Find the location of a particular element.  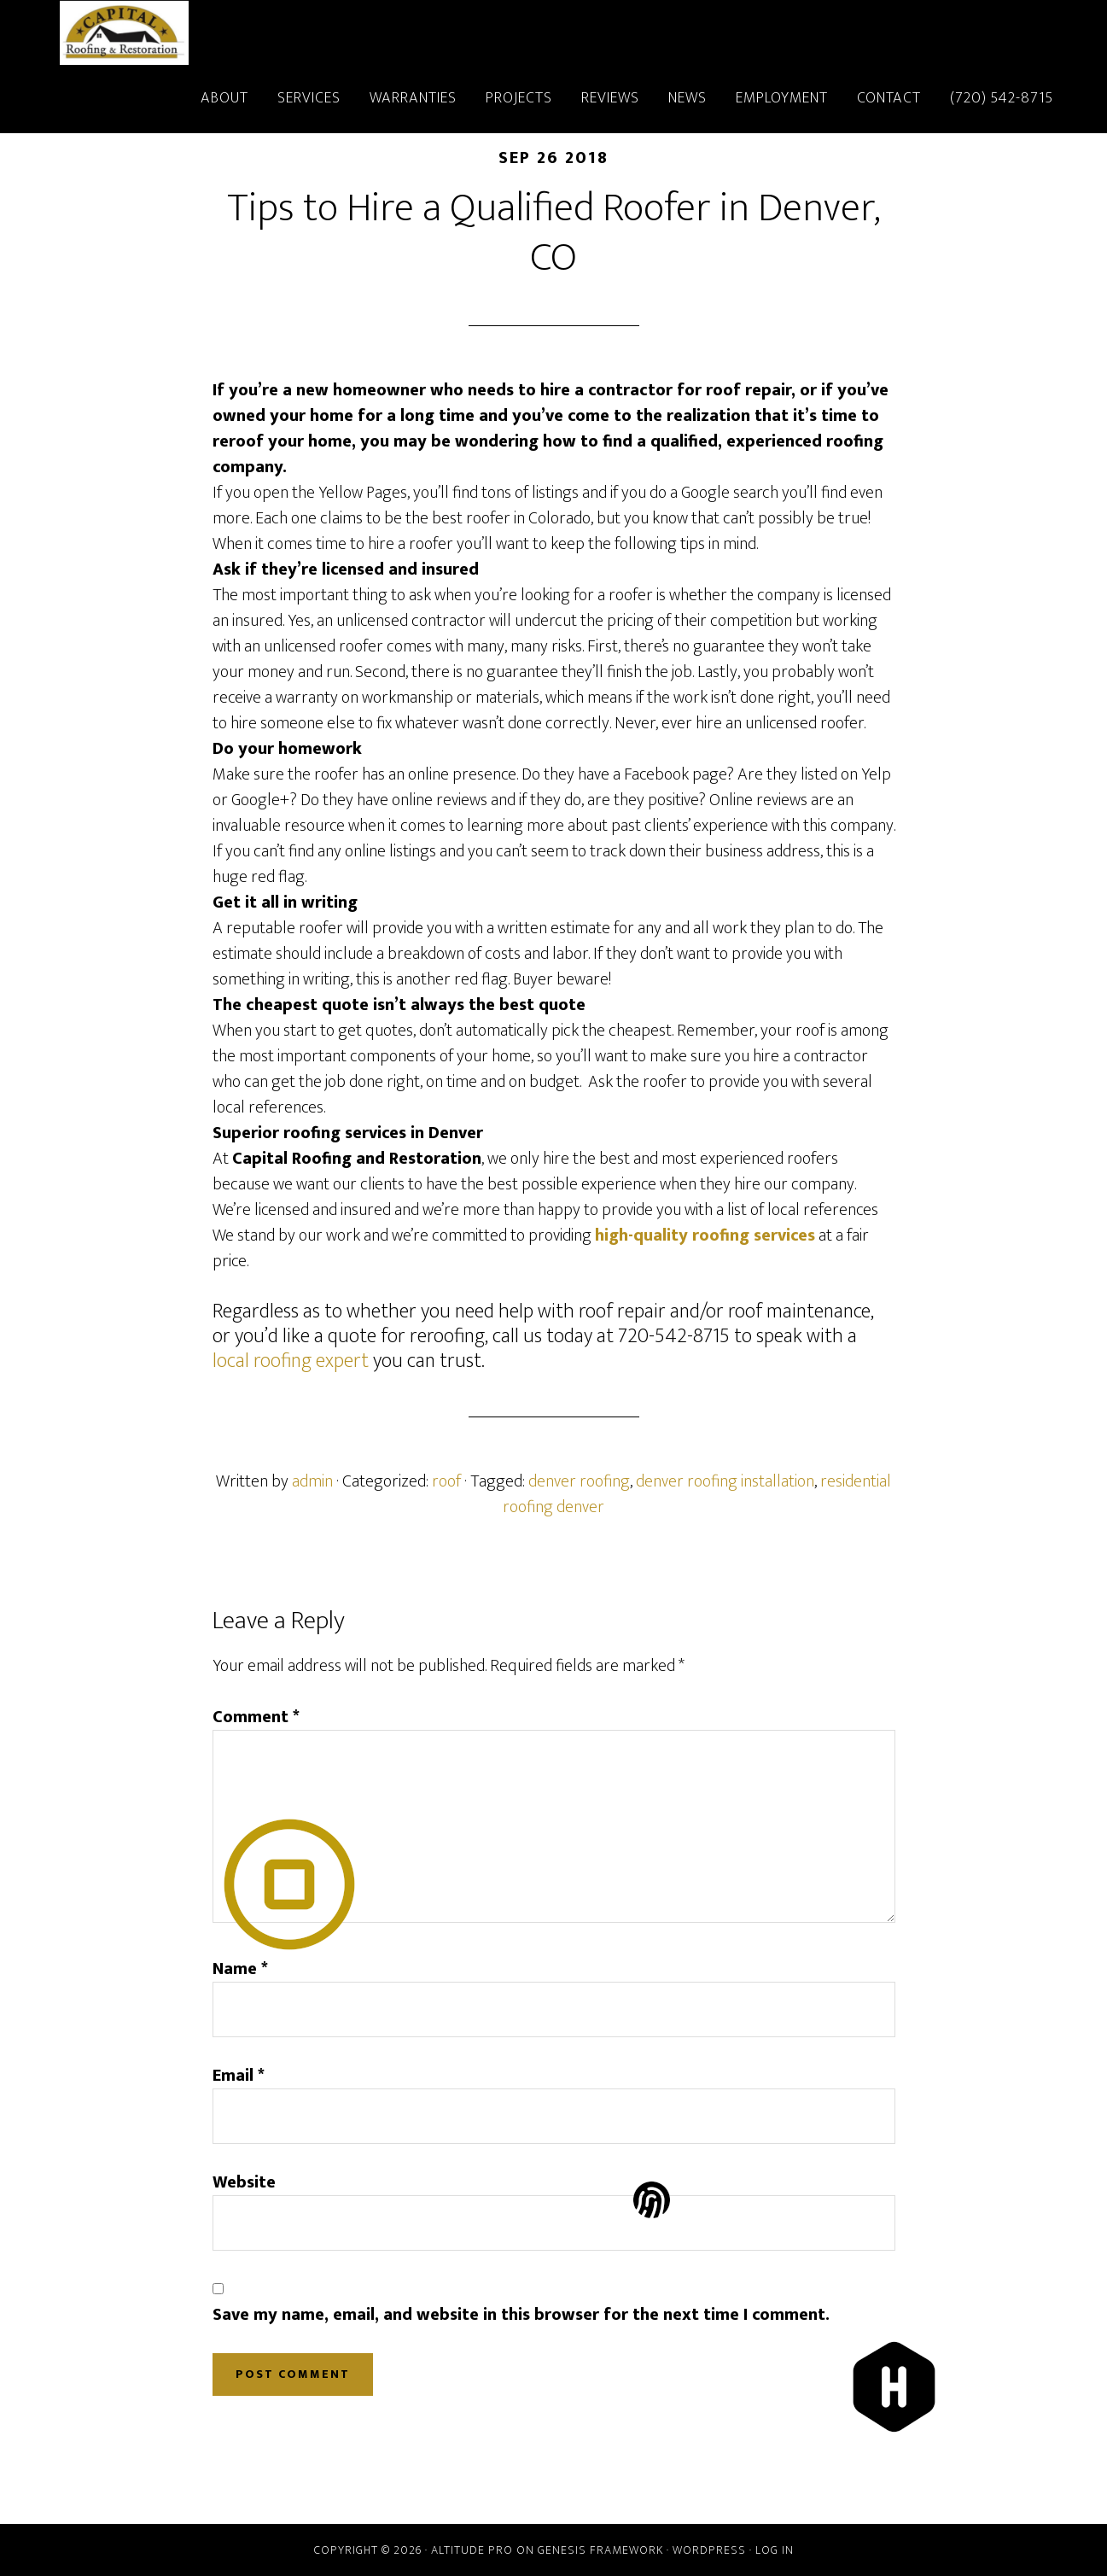

stop media playback is located at coordinates (289, 1884).